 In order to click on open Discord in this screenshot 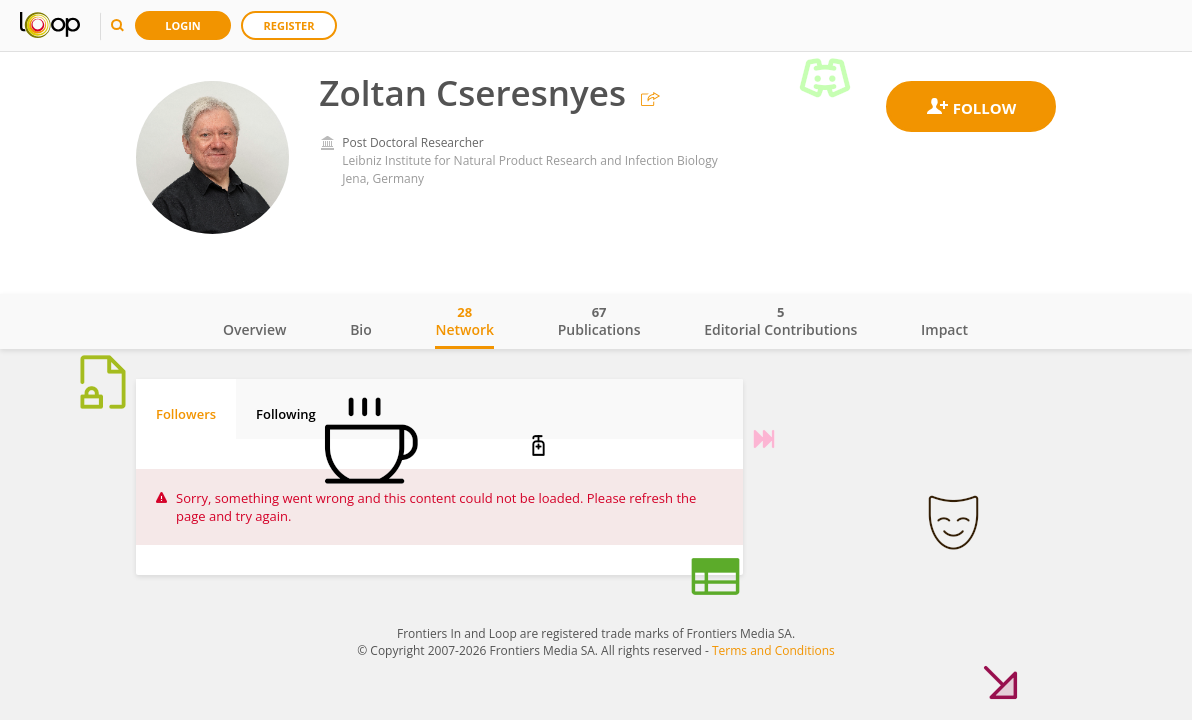, I will do `click(825, 77)`.